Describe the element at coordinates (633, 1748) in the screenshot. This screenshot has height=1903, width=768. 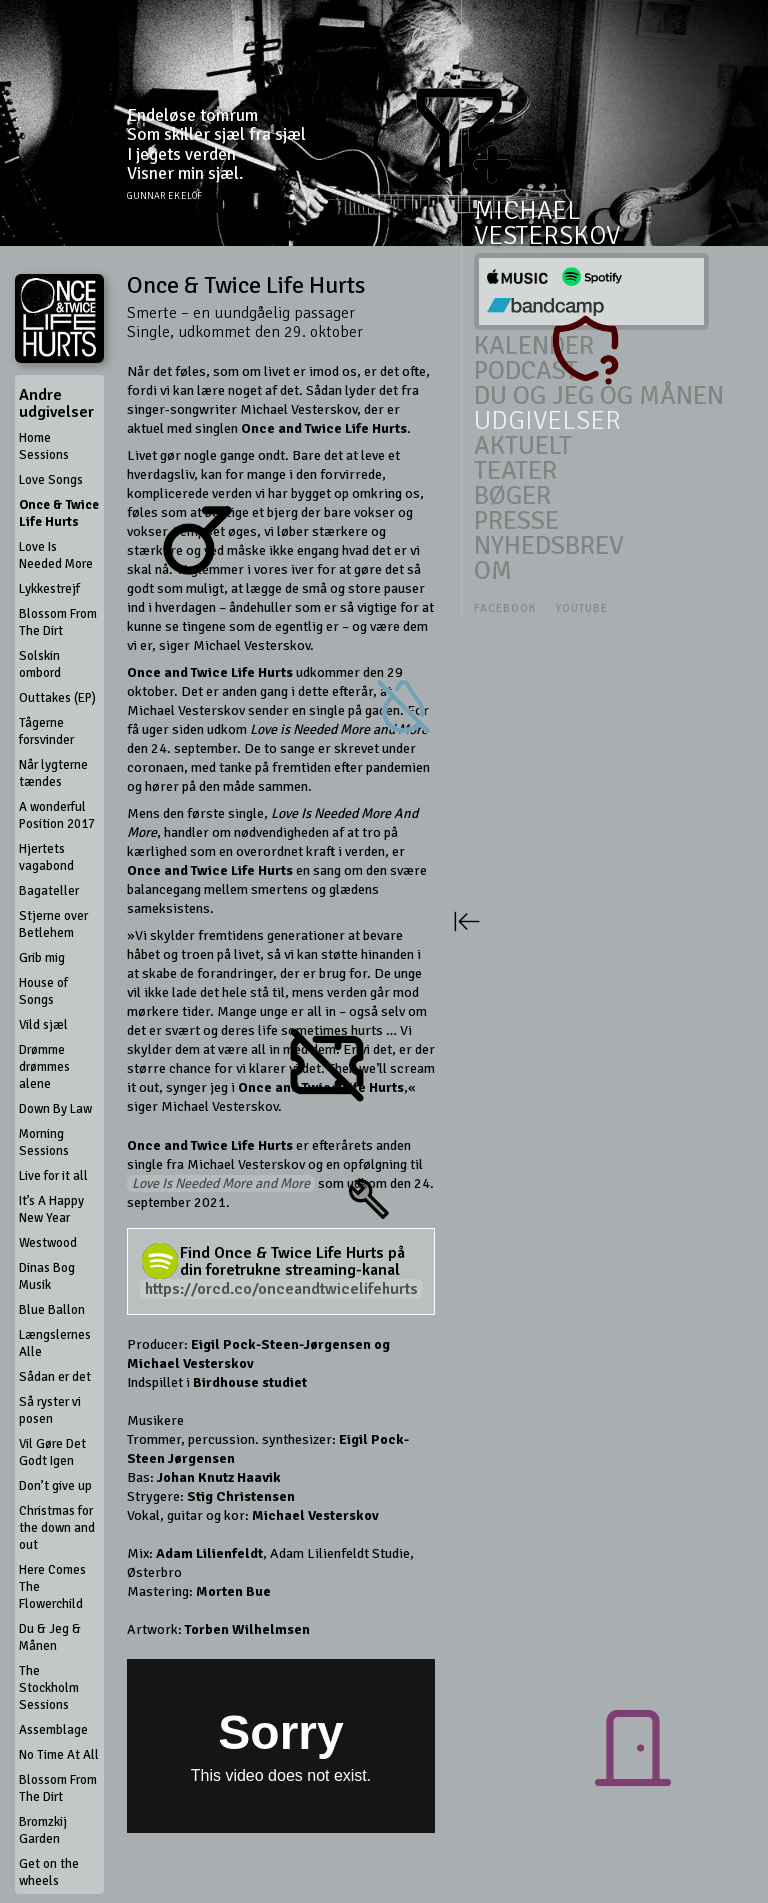
I see `exit or log out of the application` at that location.